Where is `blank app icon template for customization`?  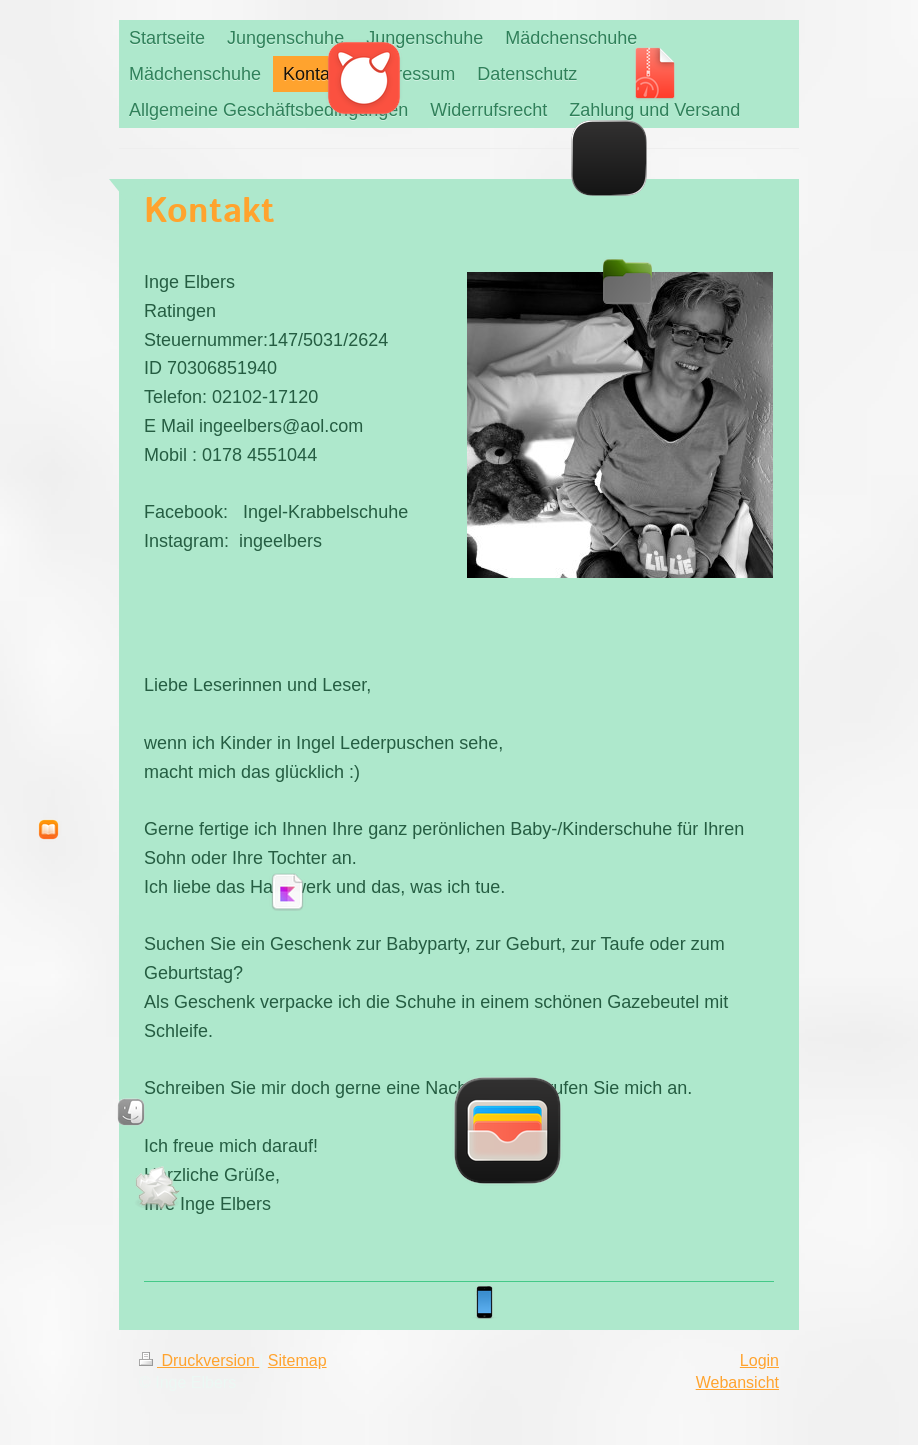
blank app icon template for customization is located at coordinates (609, 158).